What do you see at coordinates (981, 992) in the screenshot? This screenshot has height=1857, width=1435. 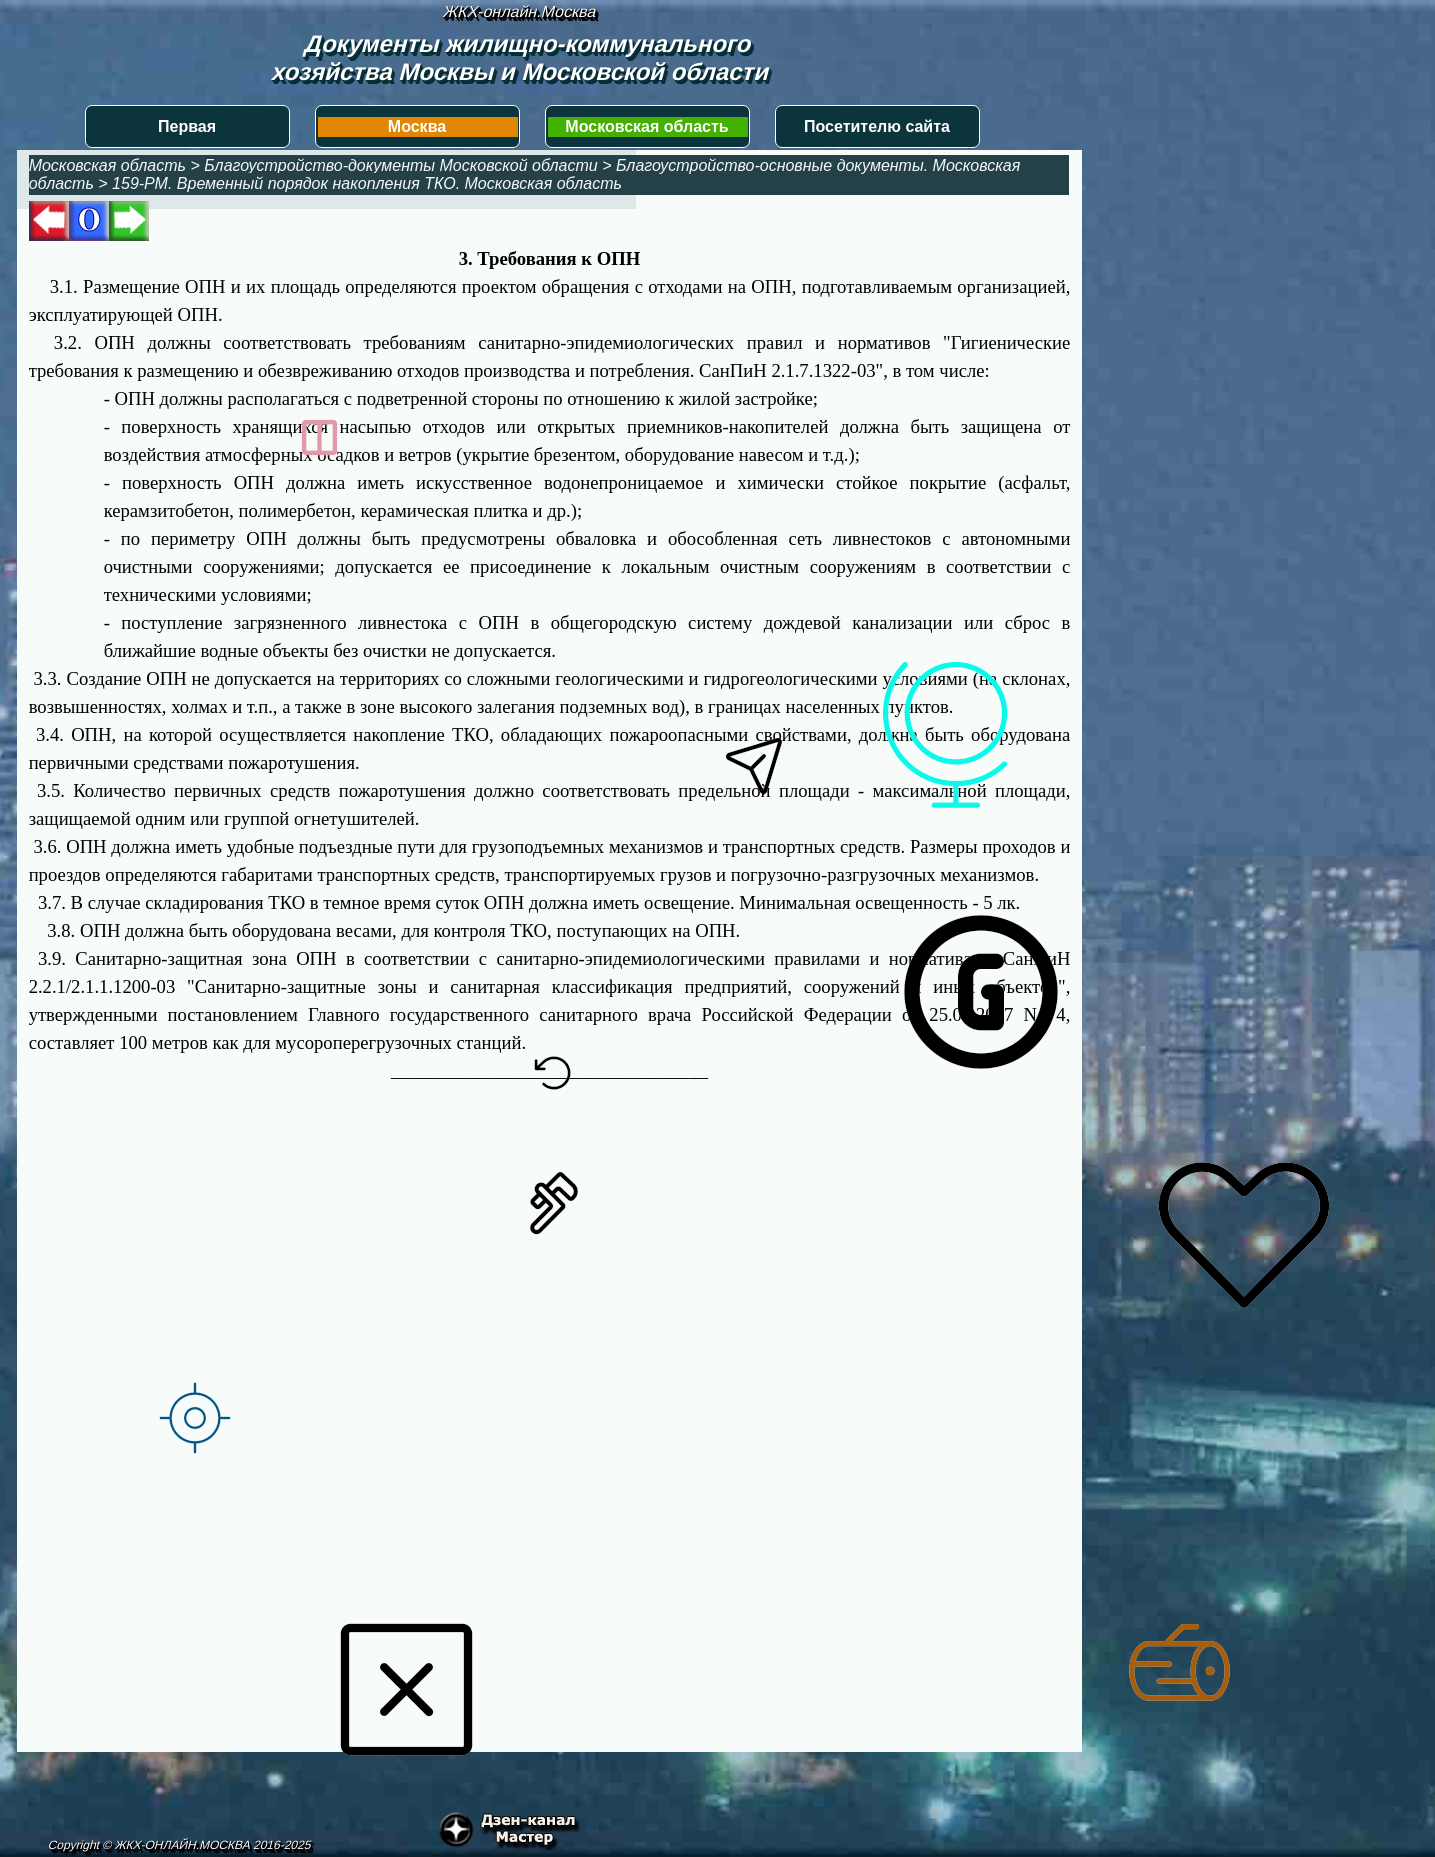 I see `google account or google-related feature` at bounding box center [981, 992].